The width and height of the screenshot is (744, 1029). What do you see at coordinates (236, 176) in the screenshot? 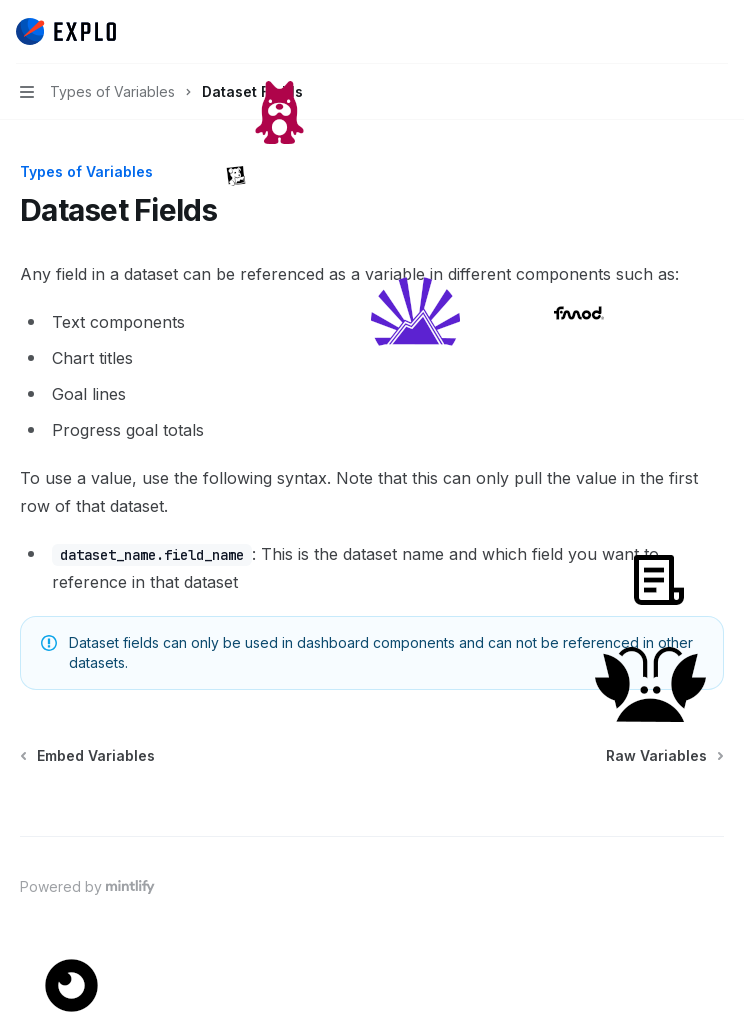
I see `open Datadog monitoring dashboard` at bounding box center [236, 176].